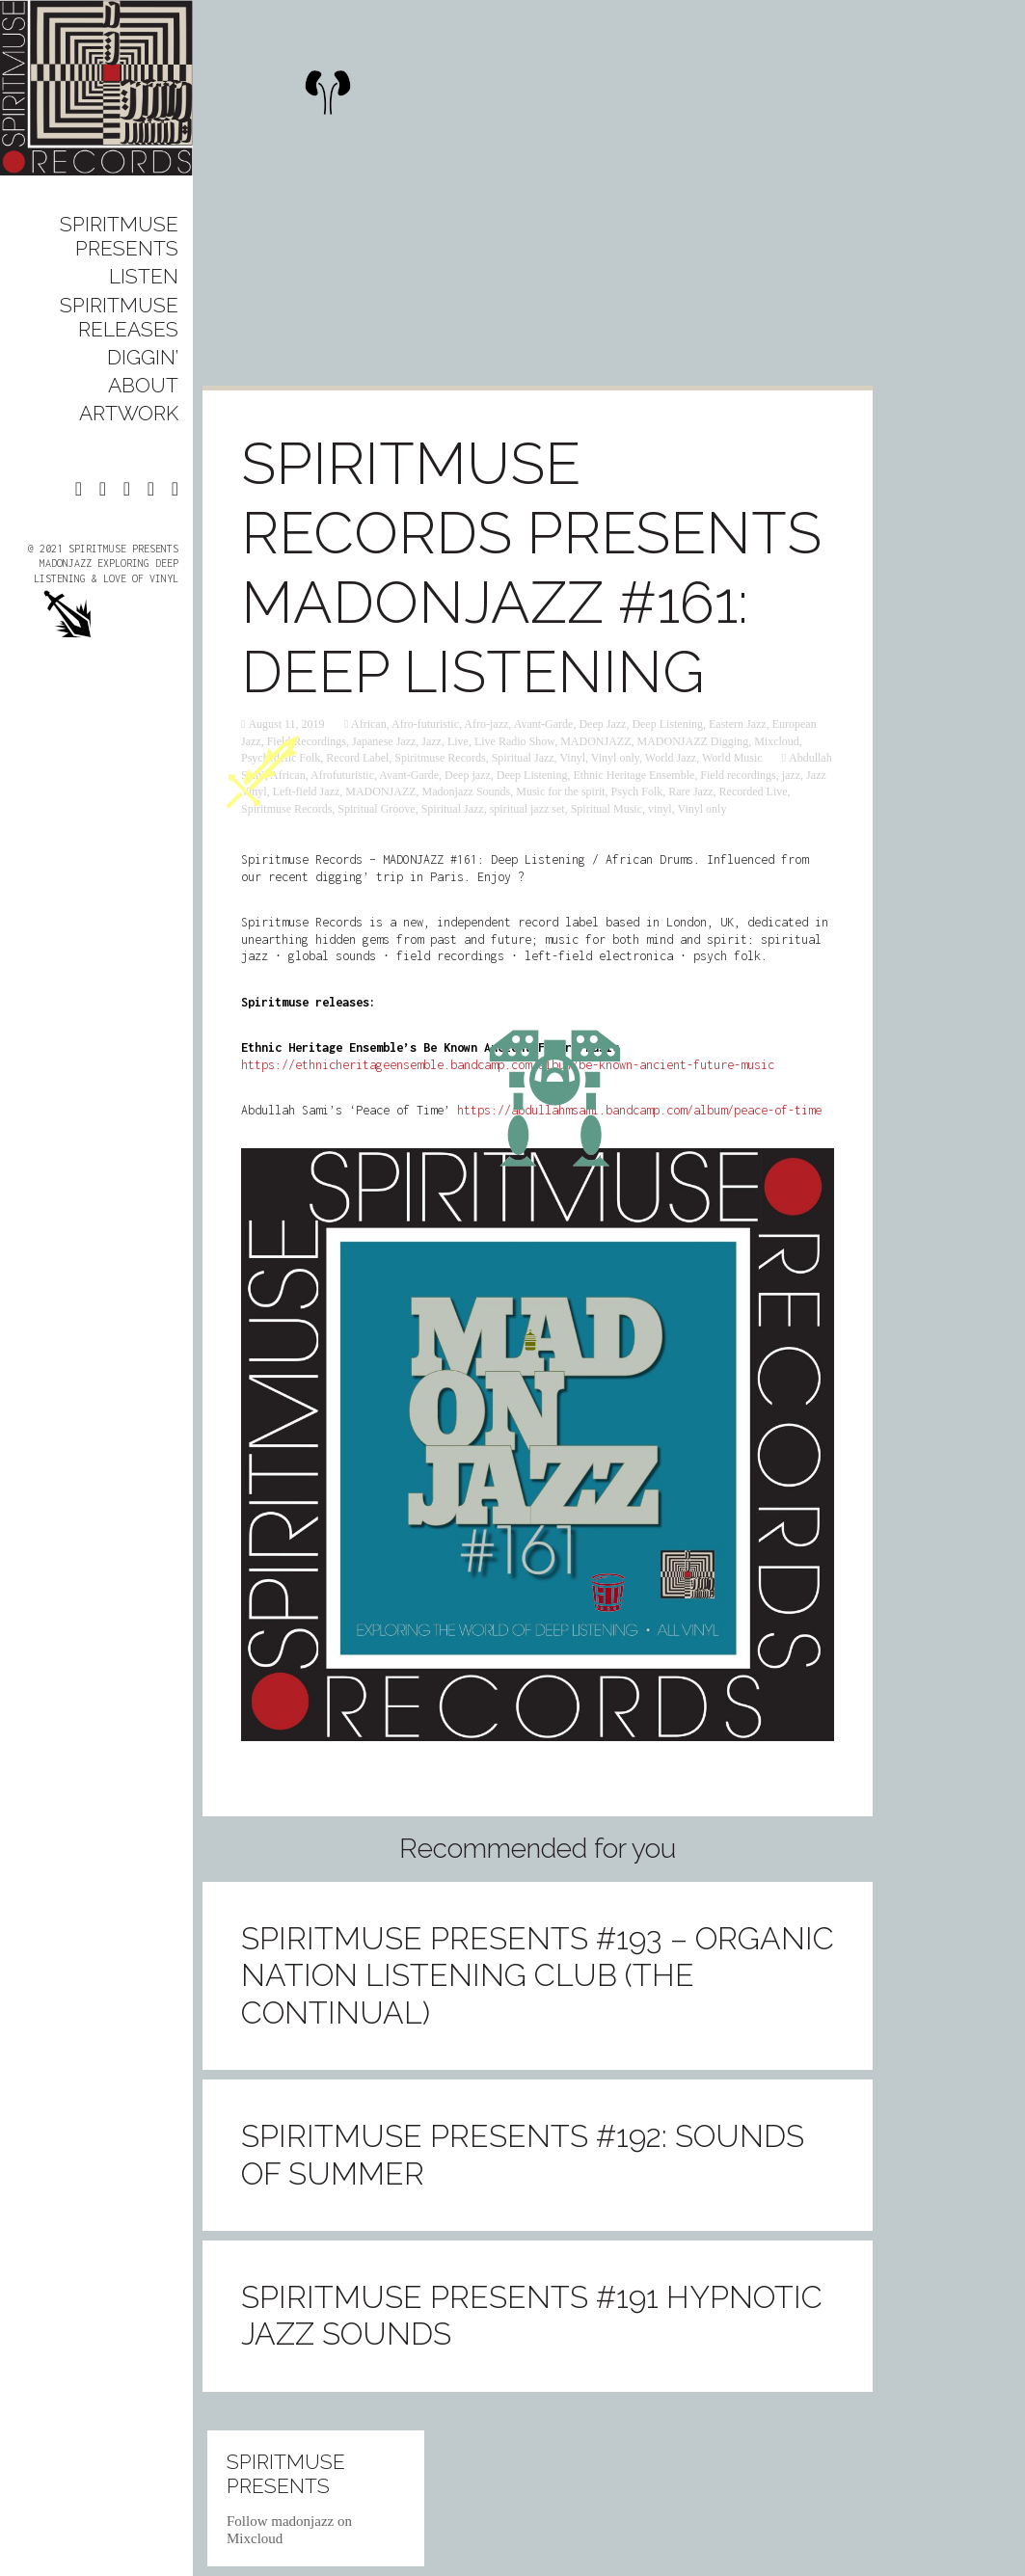 The image size is (1025, 2576). Describe the element at coordinates (67, 614) in the screenshot. I see `attack or combat action button` at that location.